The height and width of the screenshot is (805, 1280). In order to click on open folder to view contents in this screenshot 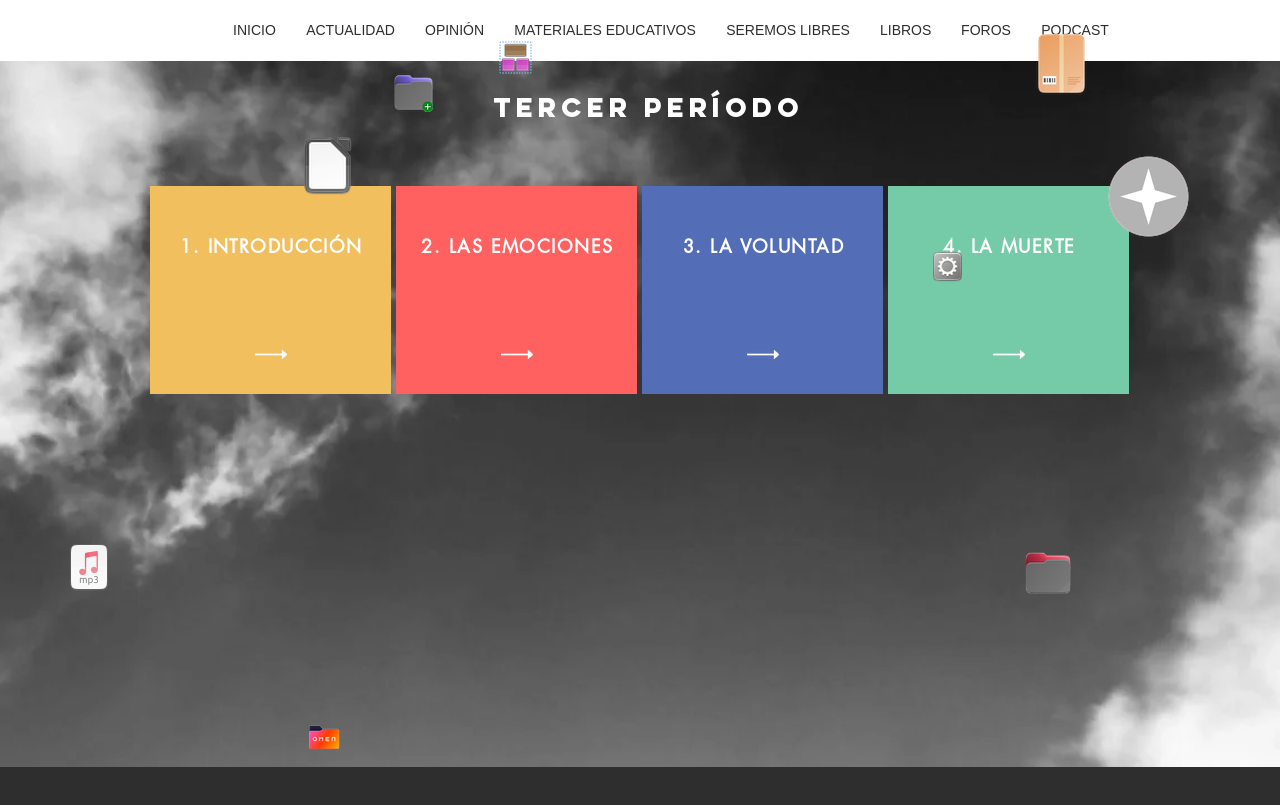, I will do `click(1048, 573)`.